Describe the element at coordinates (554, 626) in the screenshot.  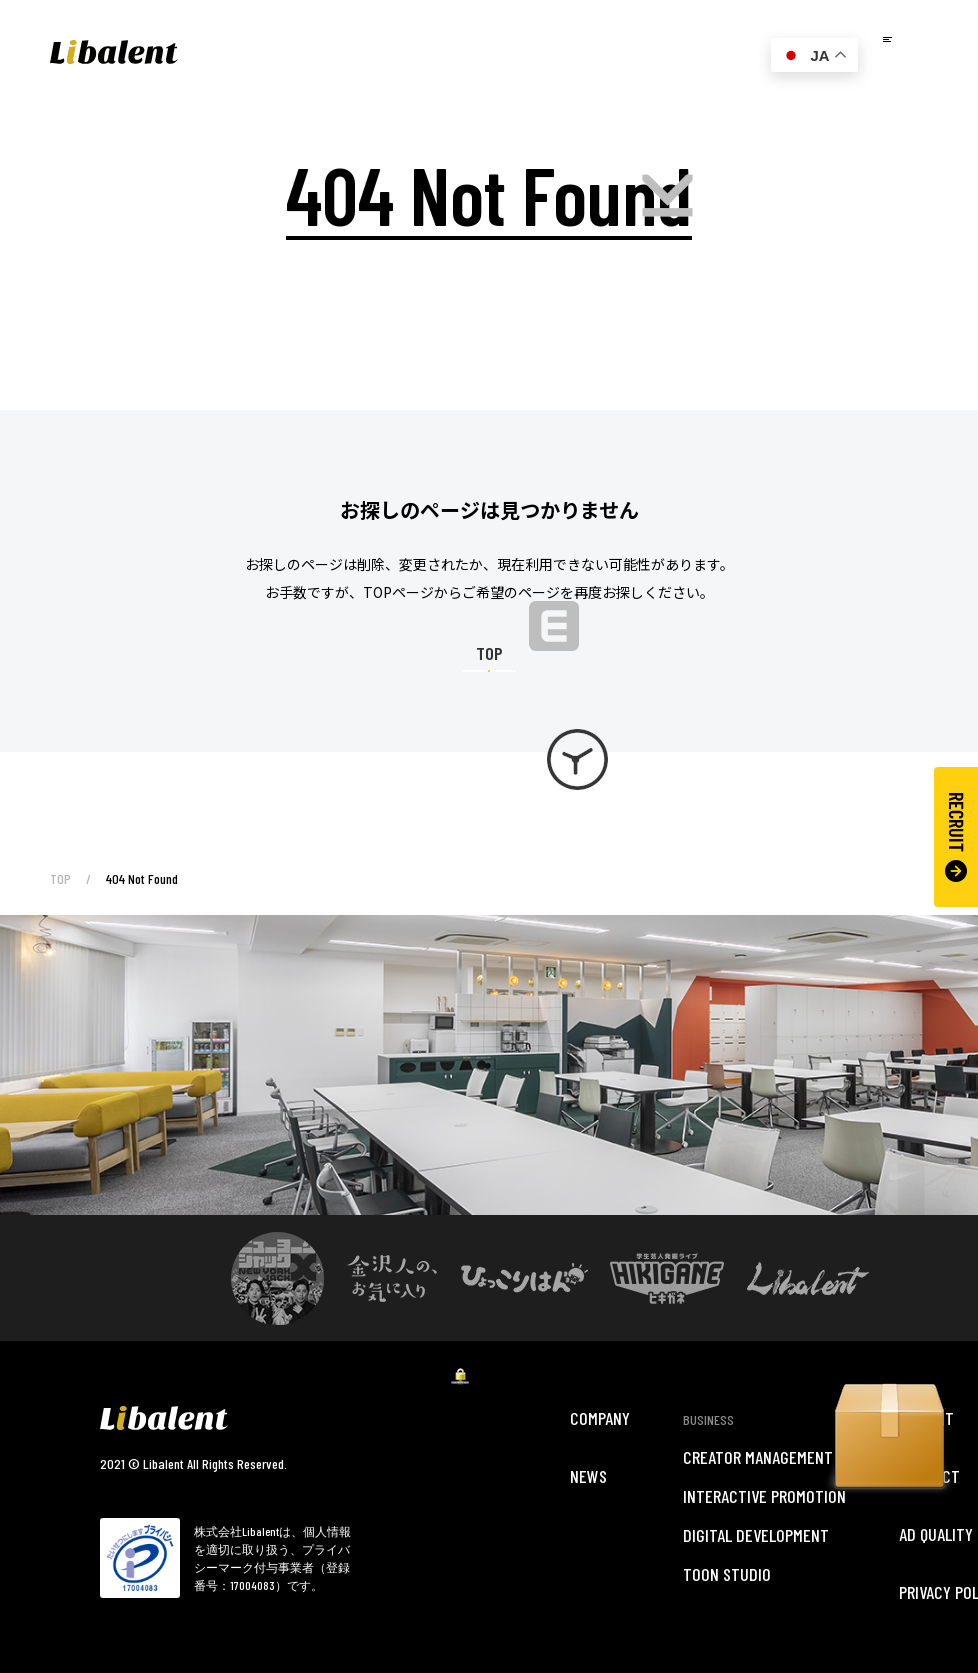
I see `indicates EDGE cellular network connection` at that location.